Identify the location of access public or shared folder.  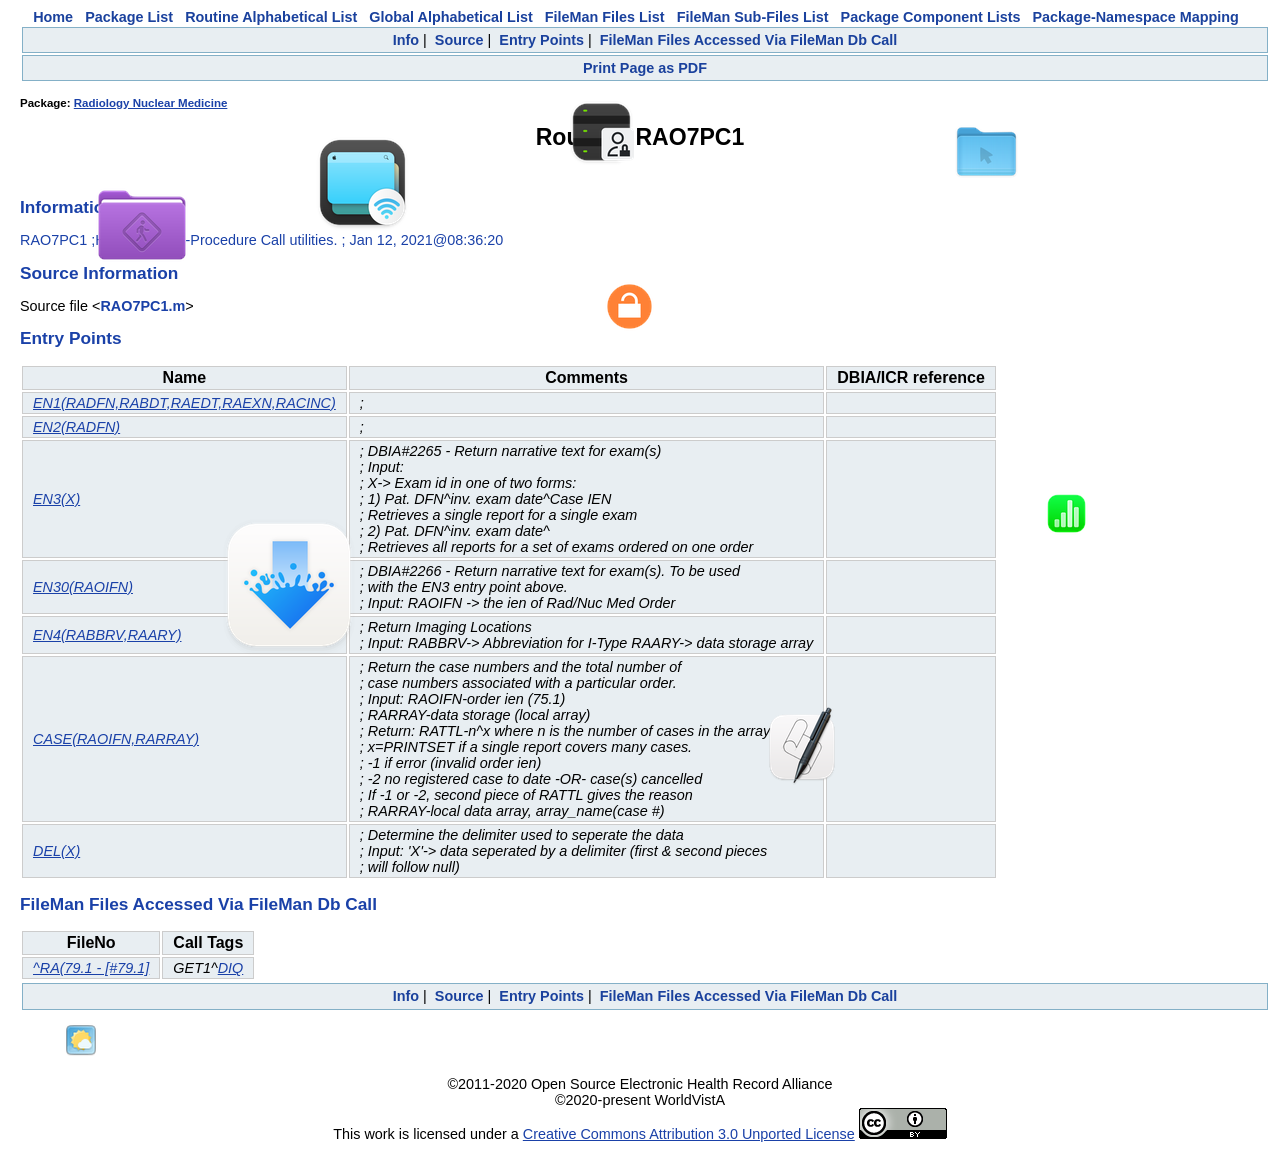
(142, 225).